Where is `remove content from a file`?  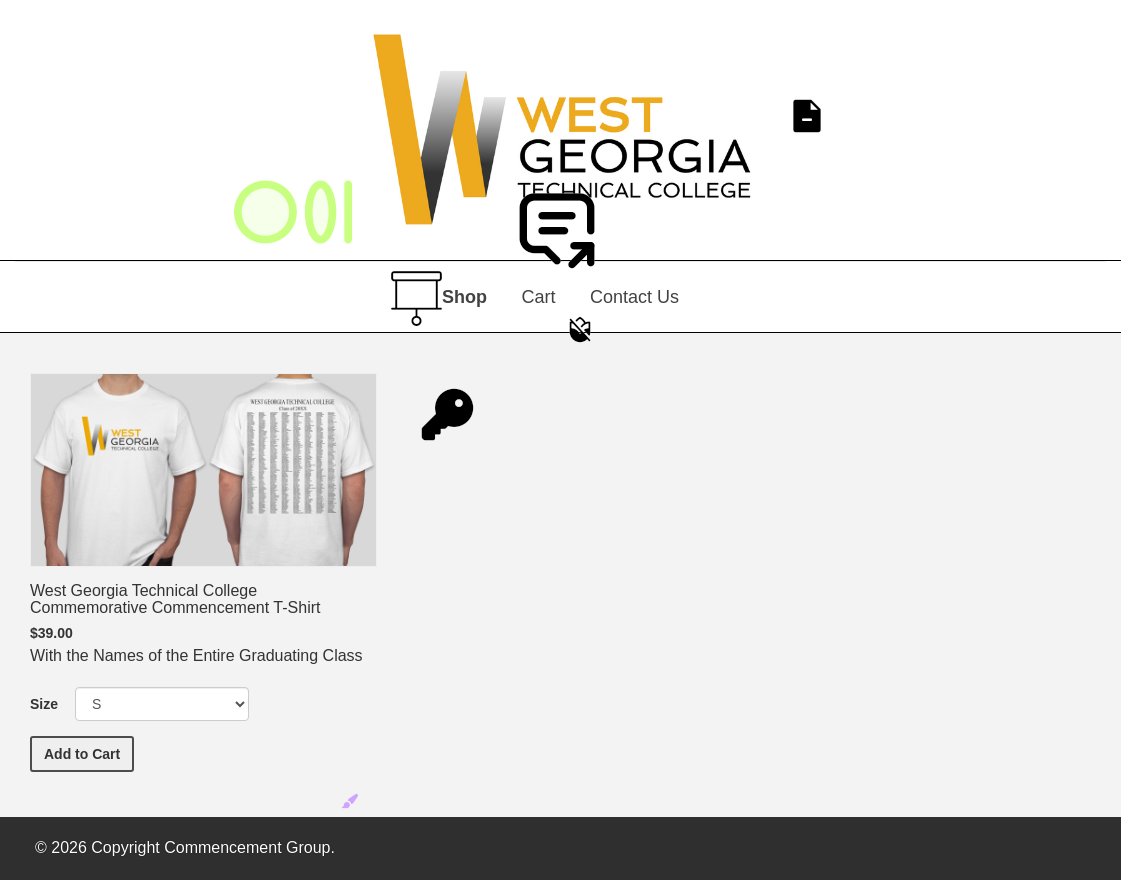 remove content from a file is located at coordinates (807, 116).